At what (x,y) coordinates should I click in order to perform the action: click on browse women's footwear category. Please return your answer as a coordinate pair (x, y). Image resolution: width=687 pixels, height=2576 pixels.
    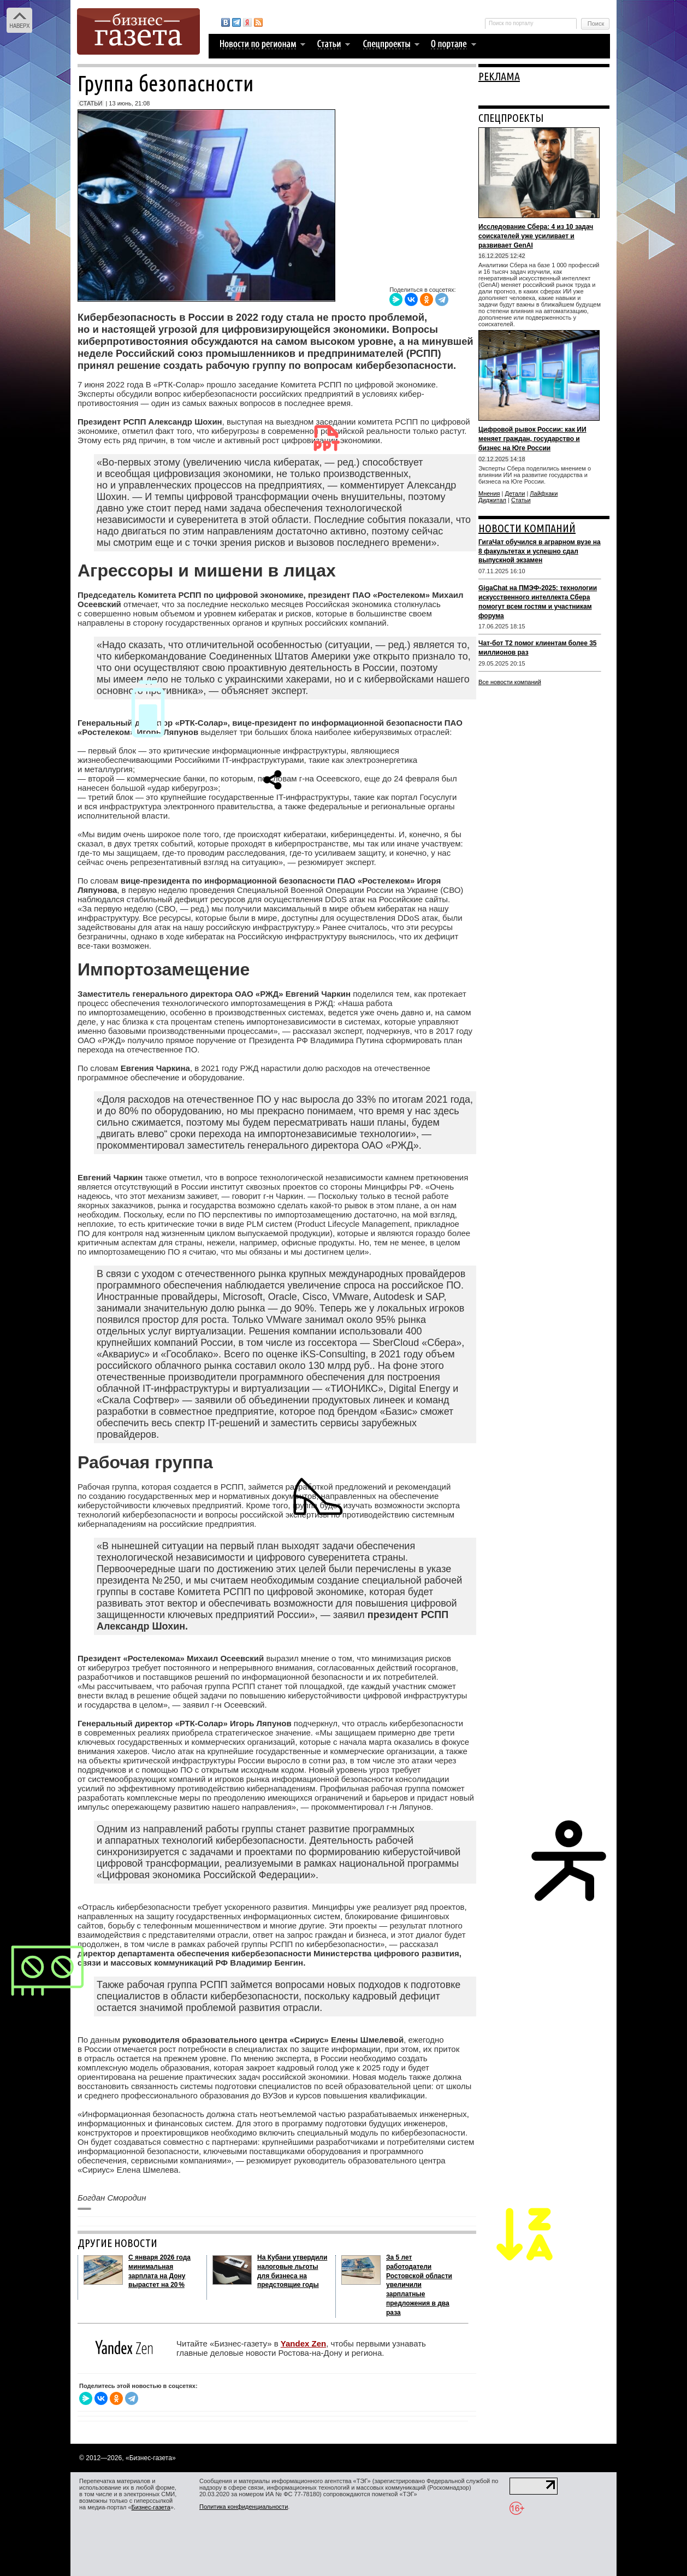
    Looking at the image, I should click on (315, 1498).